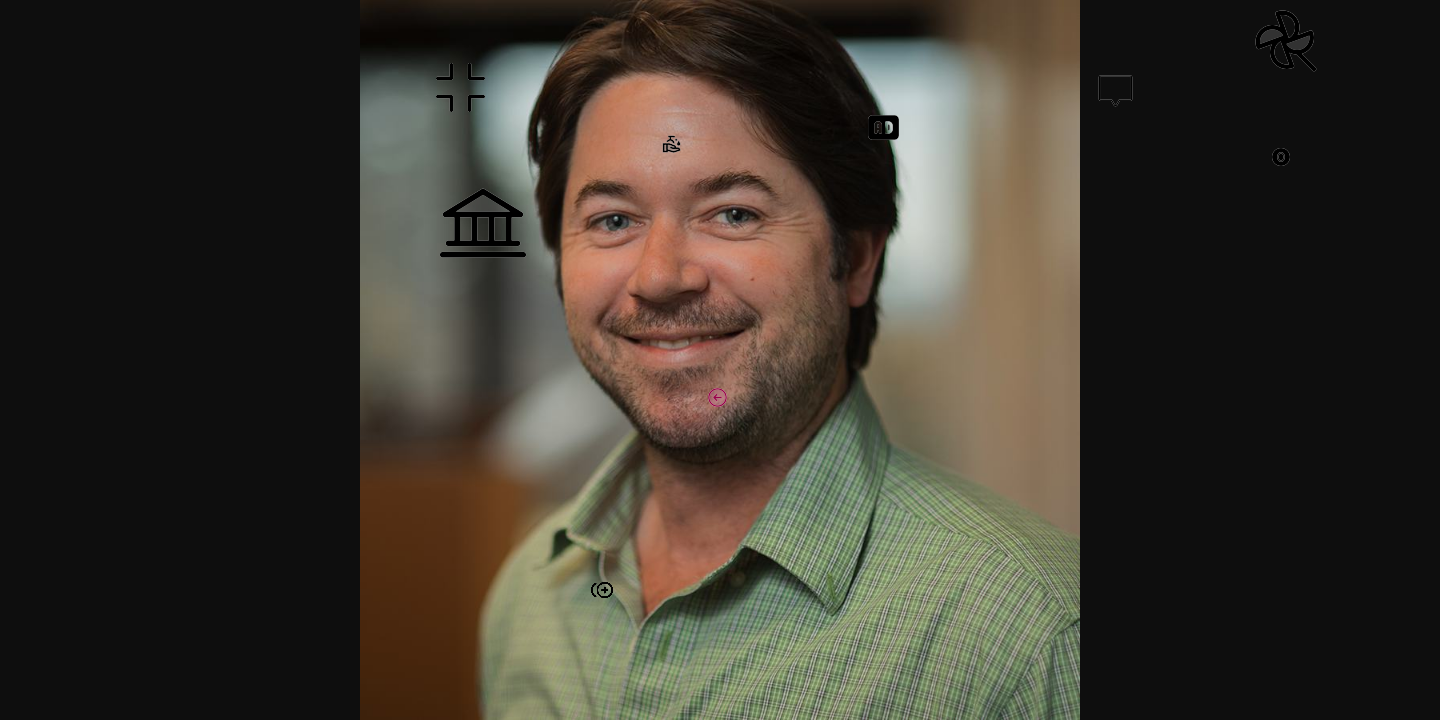  What do you see at coordinates (717, 397) in the screenshot?
I see `go back to the previous screen` at bounding box center [717, 397].